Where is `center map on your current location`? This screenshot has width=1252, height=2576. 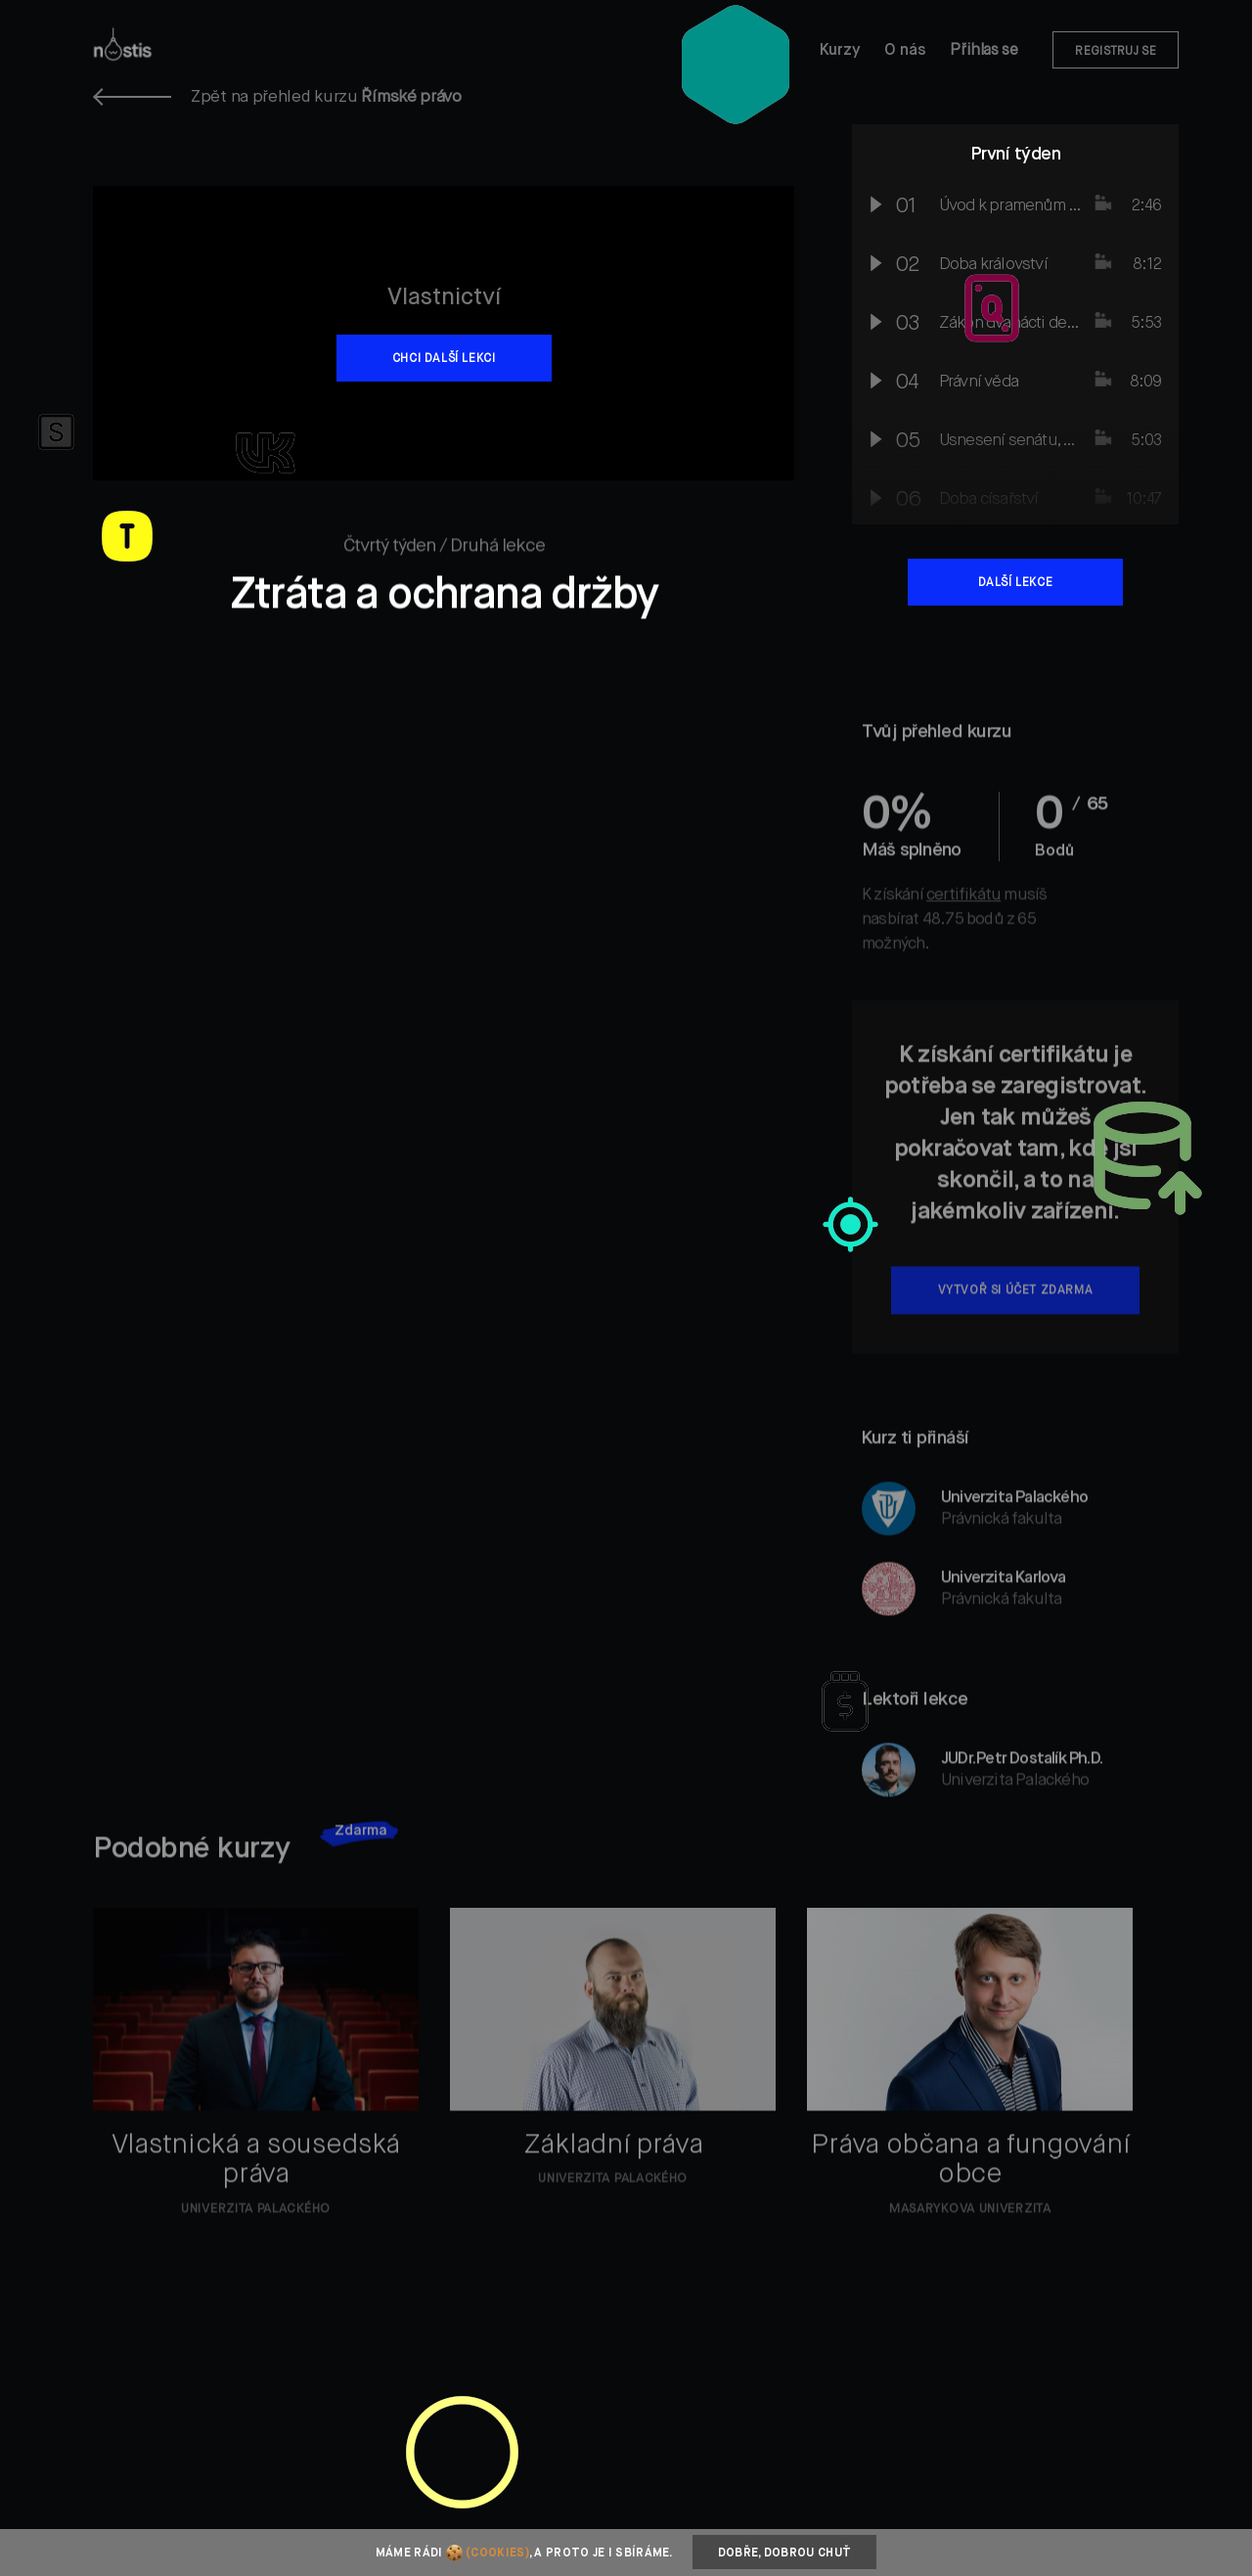 center map on your current location is located at coordinates (850, 1224).